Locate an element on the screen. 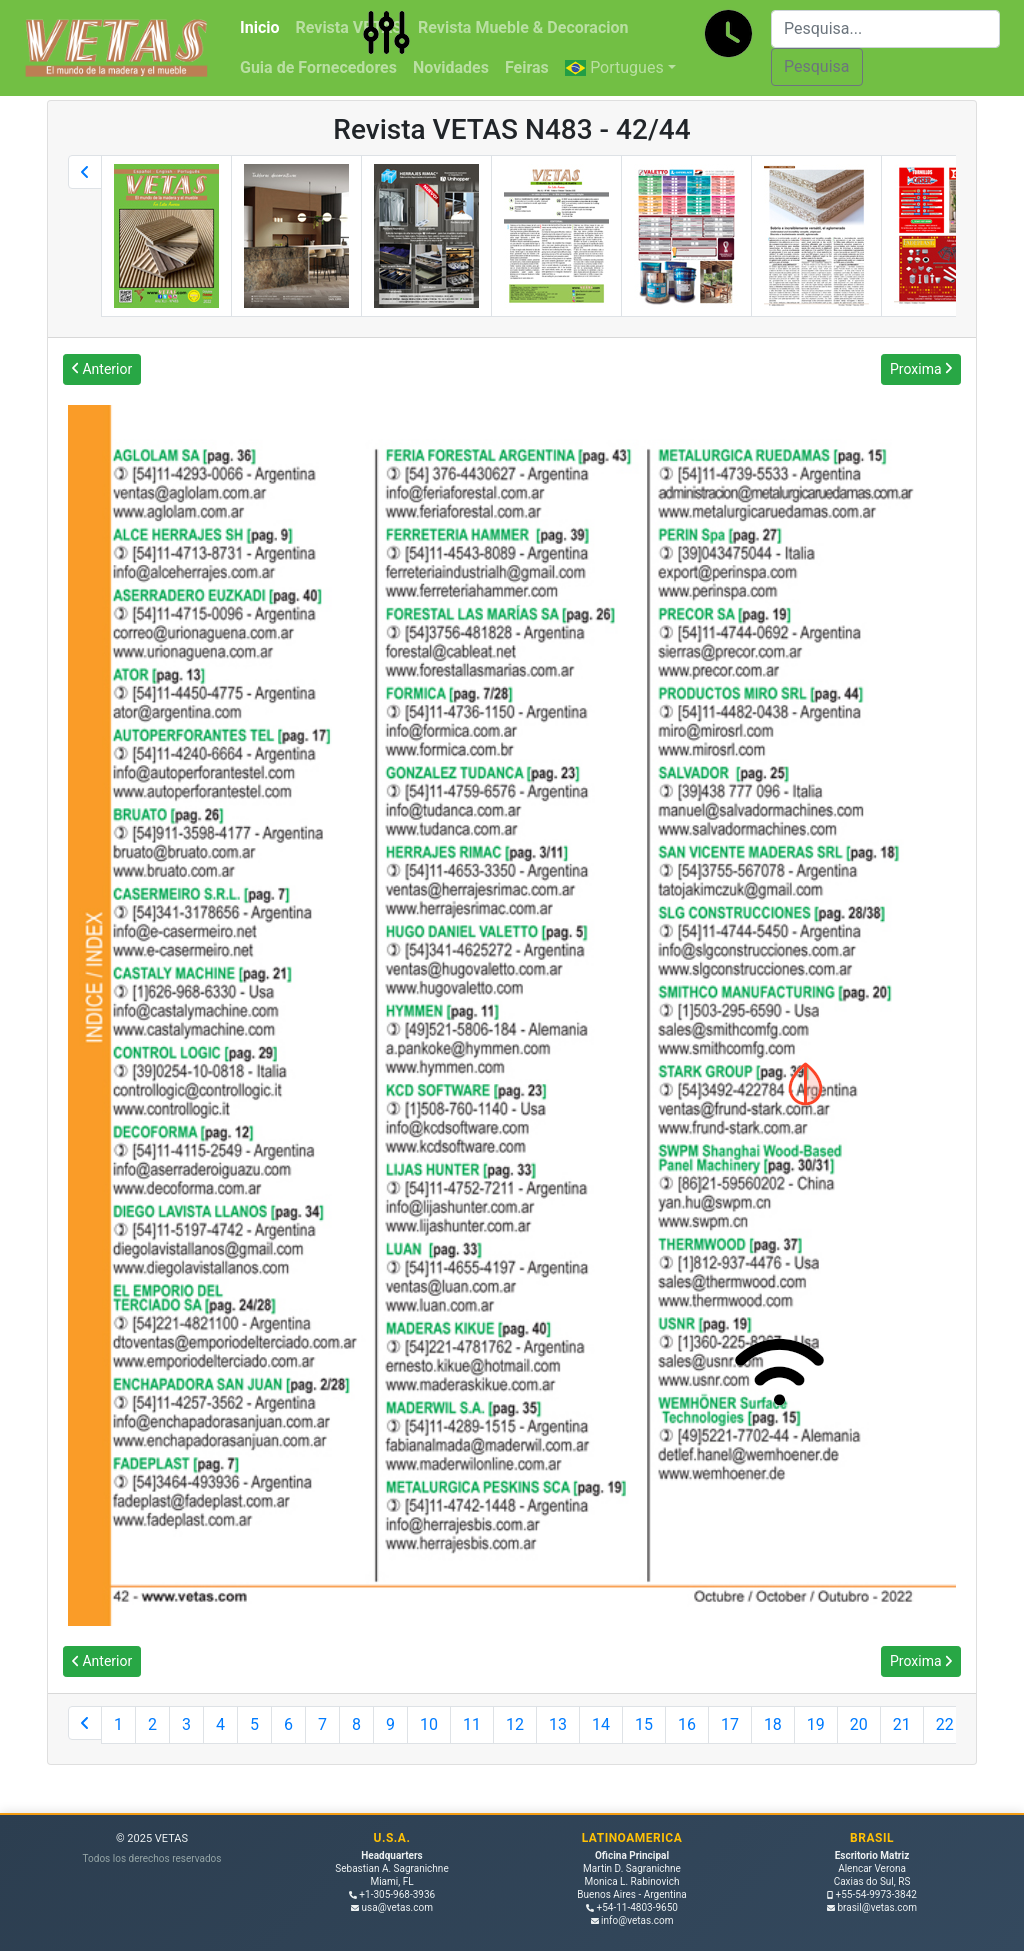 Image resolution: width=1024 pixels, height=1951 pixels. adjust opacity or transparency level is located at coordinates (805, 1085).